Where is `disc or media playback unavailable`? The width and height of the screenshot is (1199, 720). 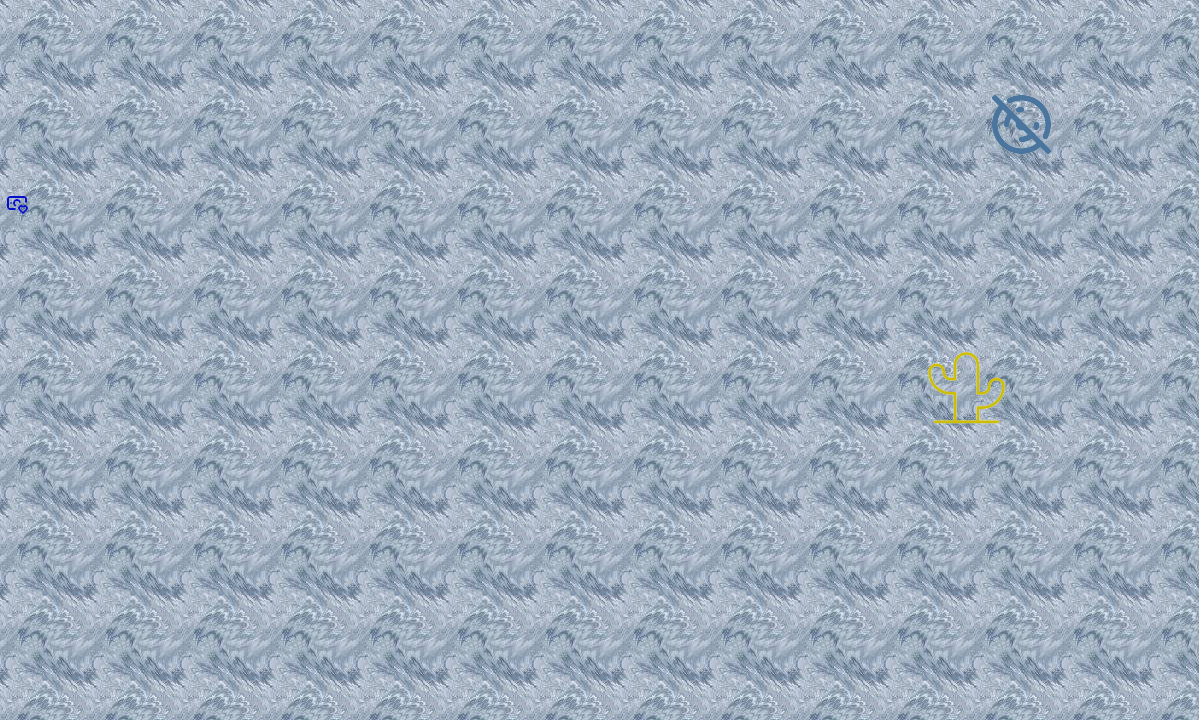 disc or media playback unavailable is located at coordinates (1021, 124).